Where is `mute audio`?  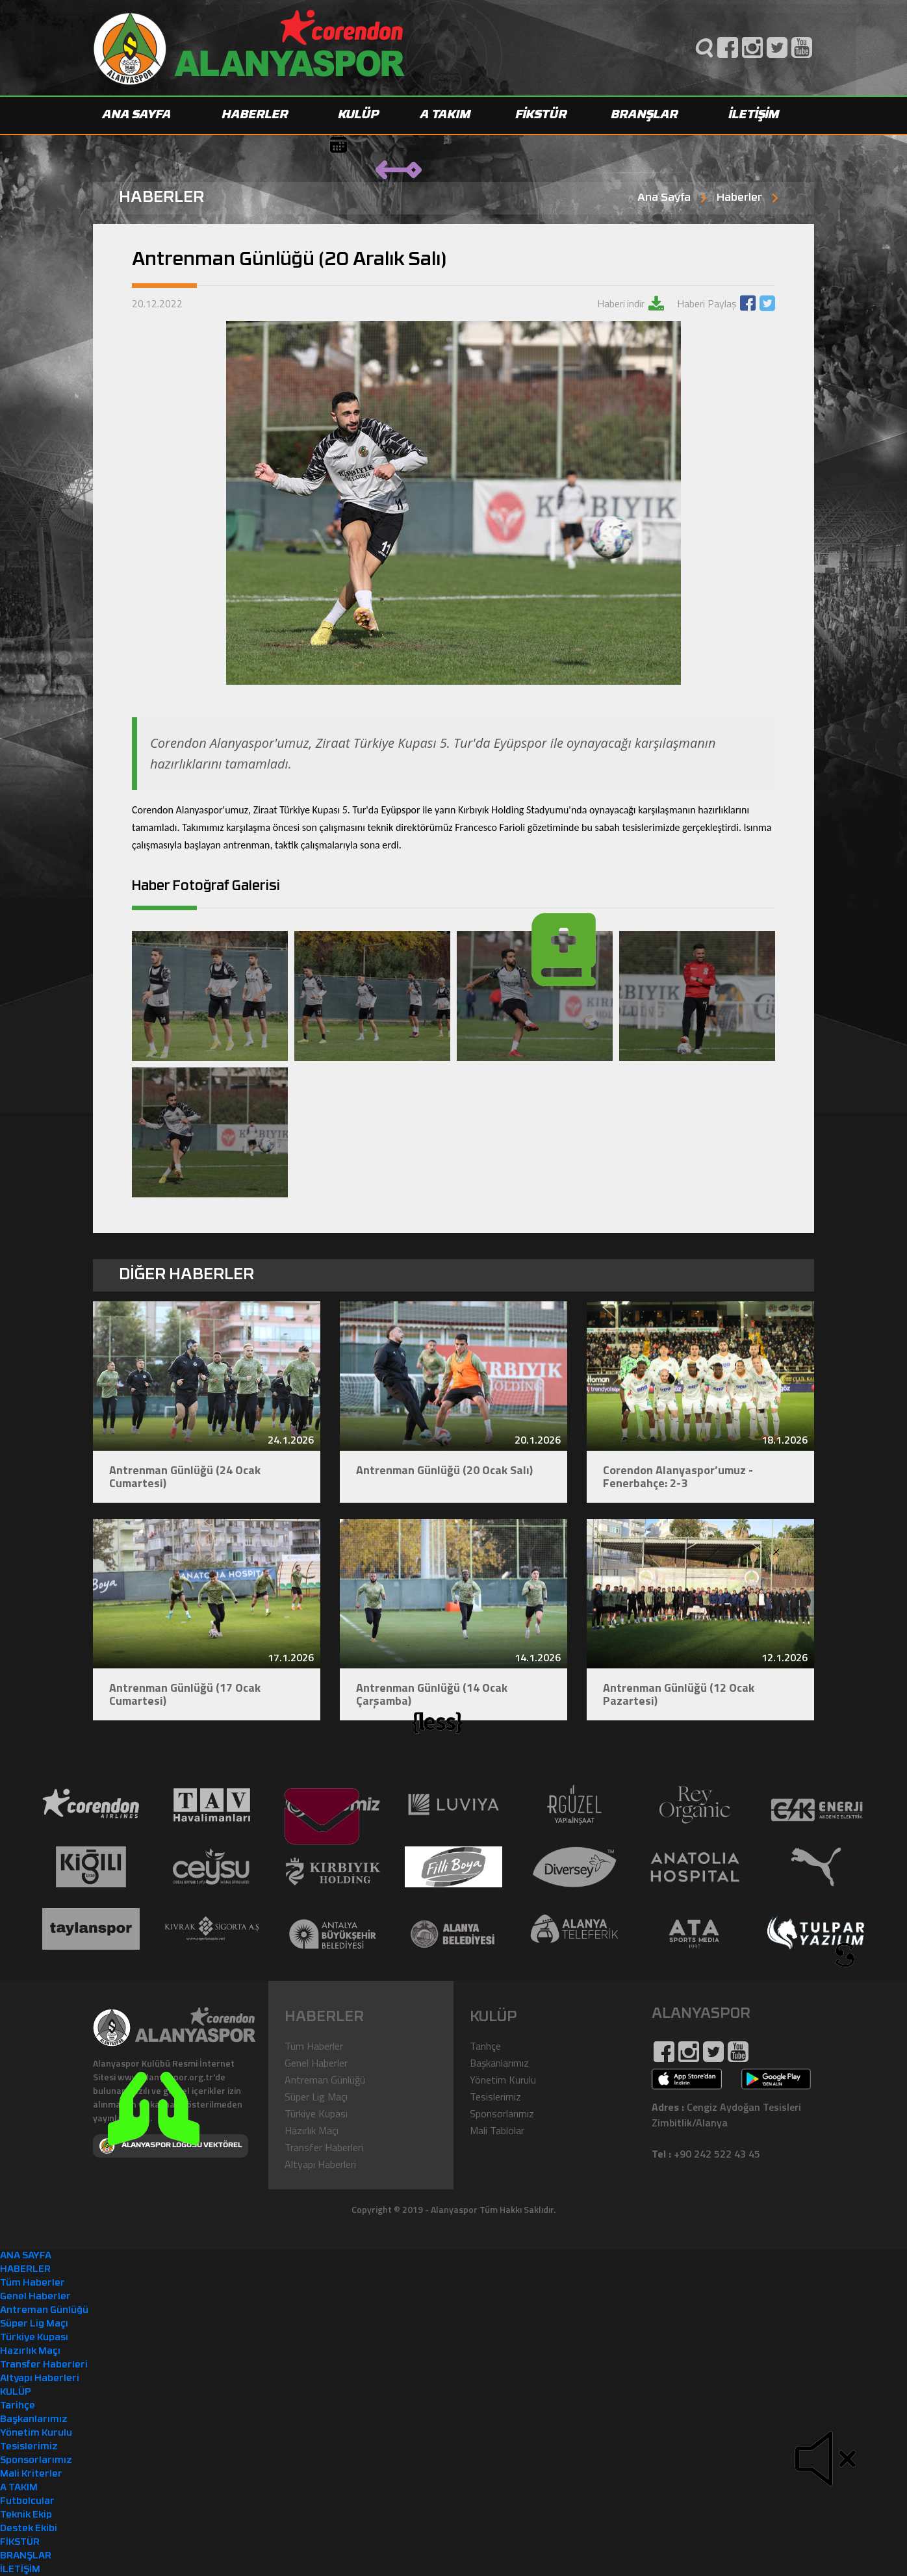 mute audio is located at coordinates (822, 2458).